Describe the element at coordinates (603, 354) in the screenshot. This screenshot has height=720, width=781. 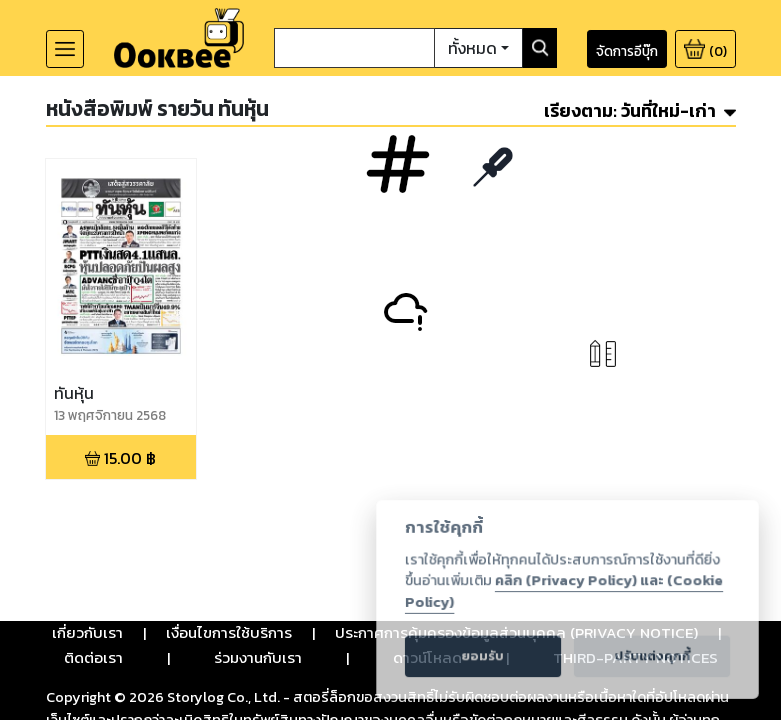
I see `access design or drawing tools` at that location.